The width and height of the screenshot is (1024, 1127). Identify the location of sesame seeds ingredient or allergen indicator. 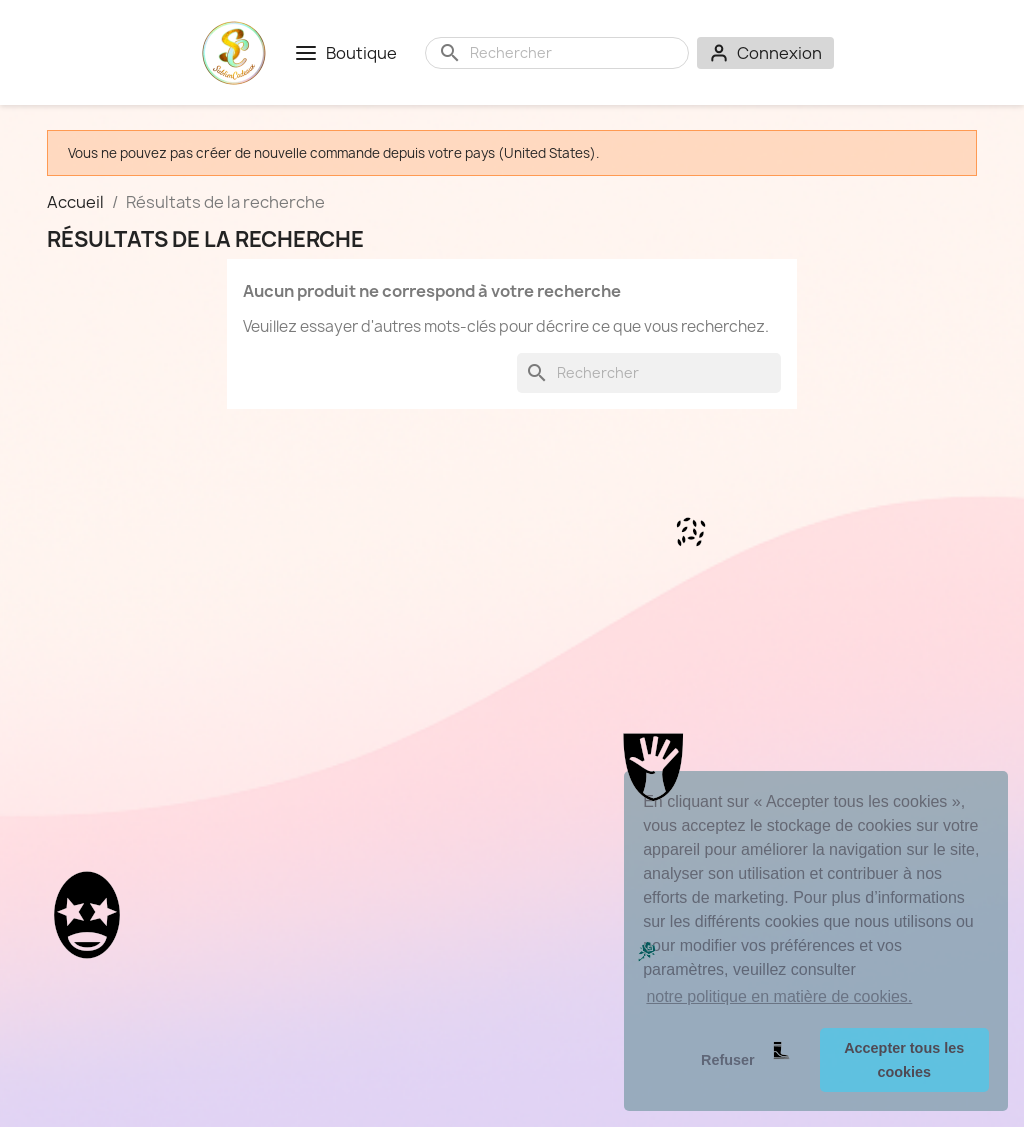
(691, 532).